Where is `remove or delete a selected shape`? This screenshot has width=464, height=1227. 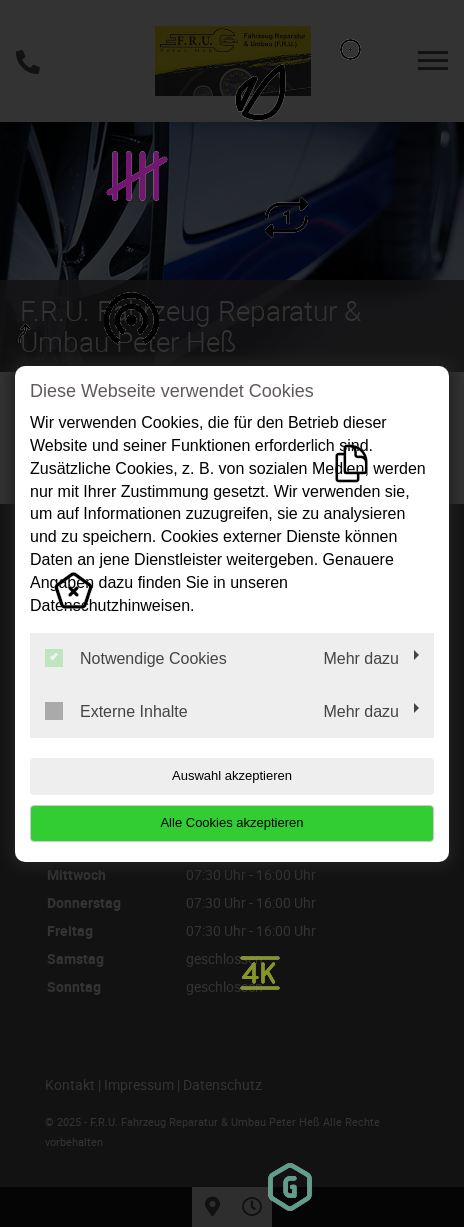
remove or delete a selected shape is located at coordinates (73, 591).